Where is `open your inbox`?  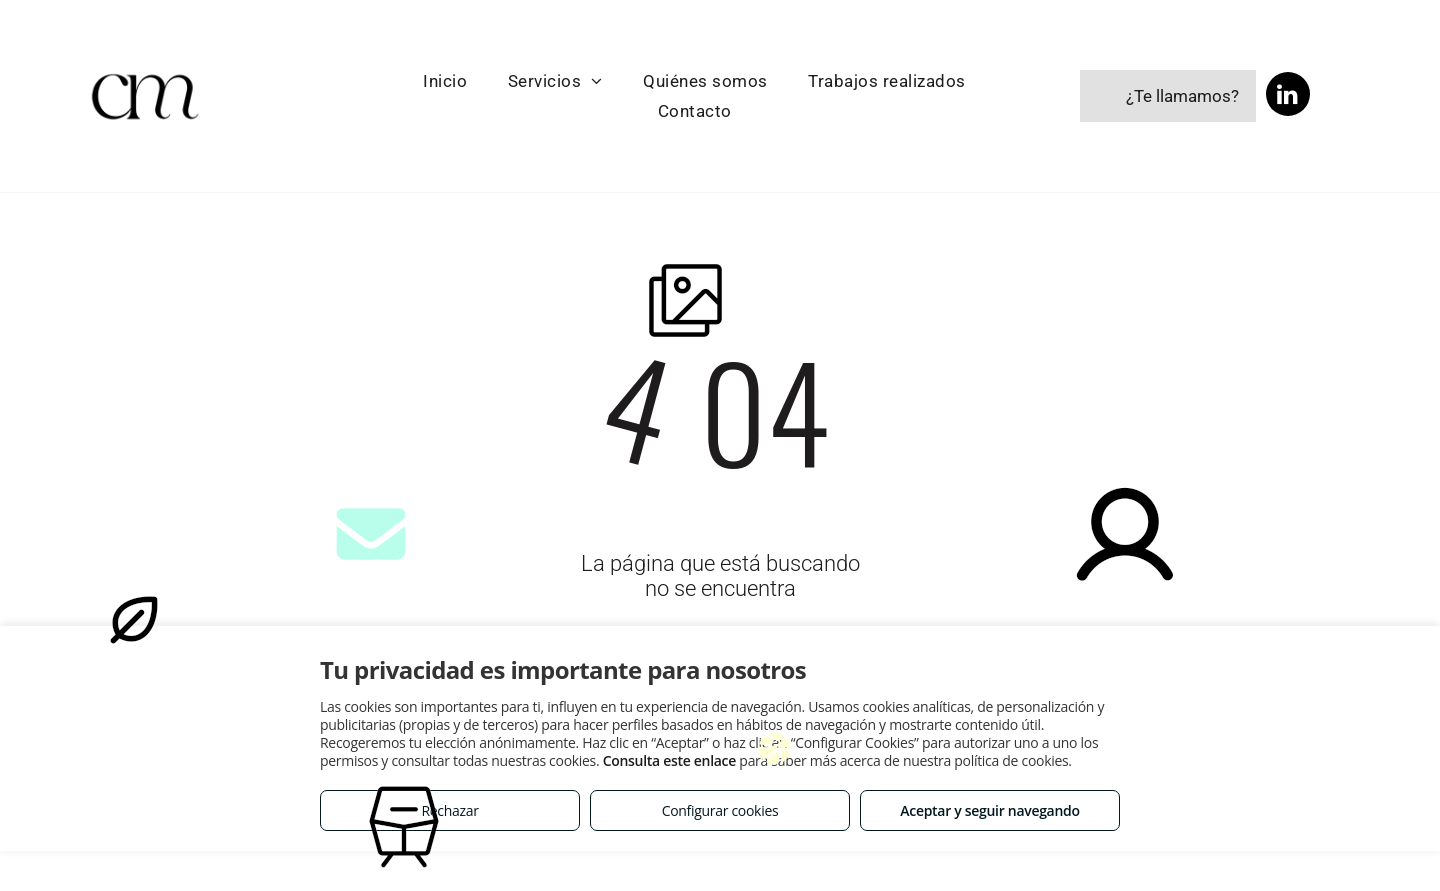 open your inbox is located at coordinates (371, 534).